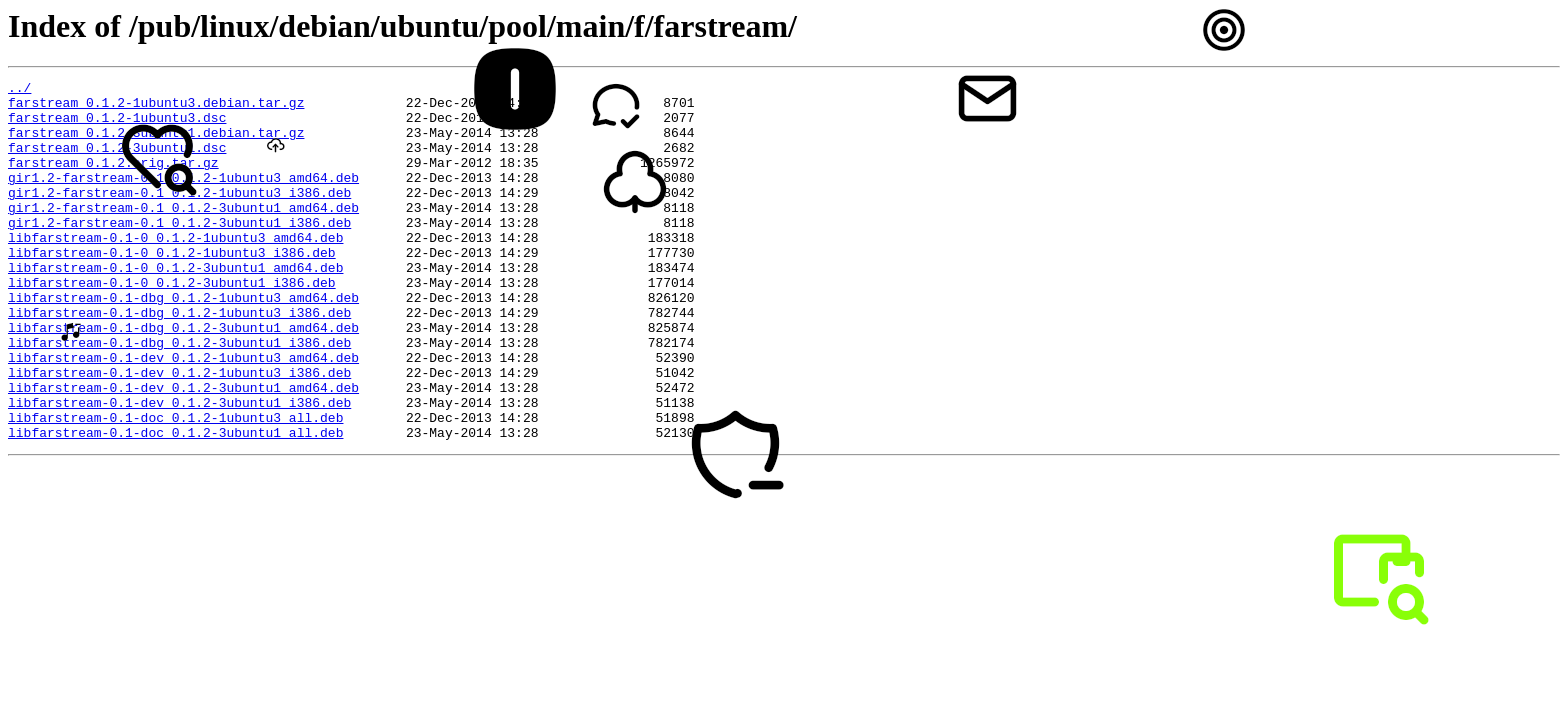 Image resolution: width=1568 pixels, height=720 pixels. I want to click on message sent successfully, so click(616, 105).